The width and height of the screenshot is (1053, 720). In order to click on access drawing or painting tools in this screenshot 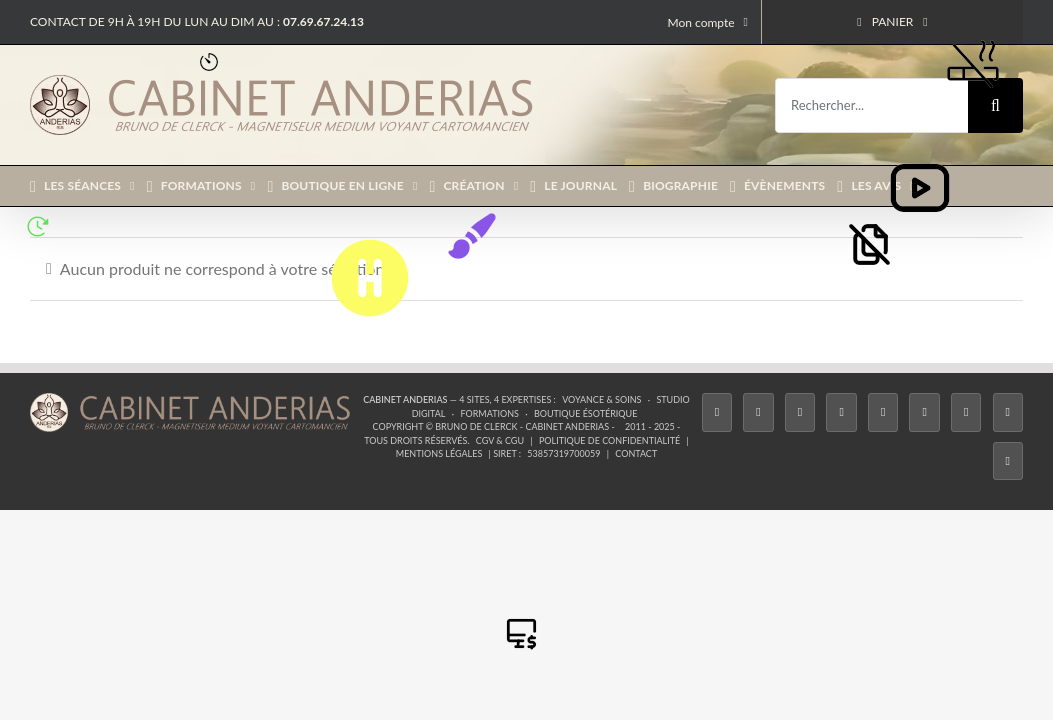, I will do `click(473, 236)`.